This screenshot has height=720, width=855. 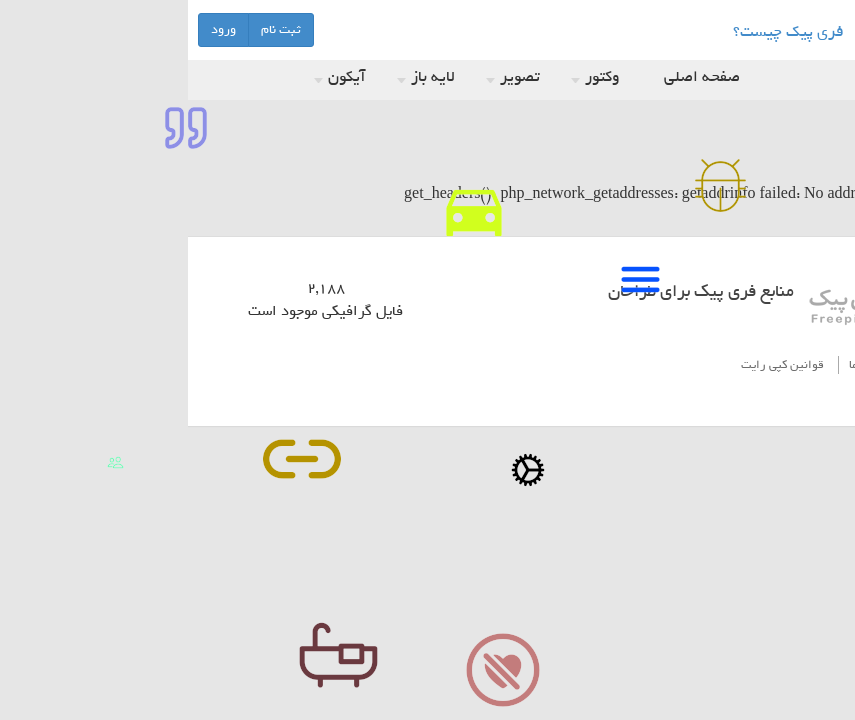 What do you see at coordinates (528, 470) in the screenshot?
I see `access settings` at bounding box center [528, 470].